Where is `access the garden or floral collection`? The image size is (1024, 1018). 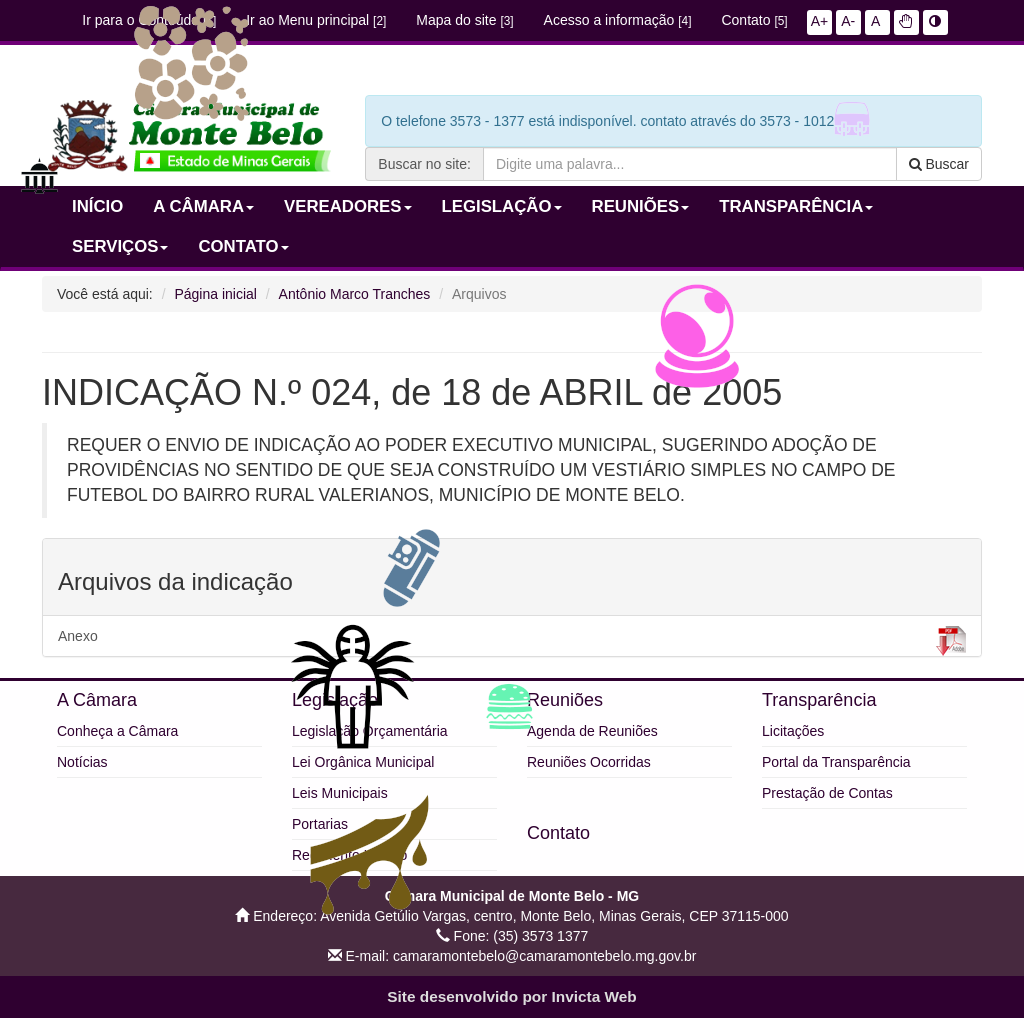 access the garden or floral collection is located at coordinates (191, 63).